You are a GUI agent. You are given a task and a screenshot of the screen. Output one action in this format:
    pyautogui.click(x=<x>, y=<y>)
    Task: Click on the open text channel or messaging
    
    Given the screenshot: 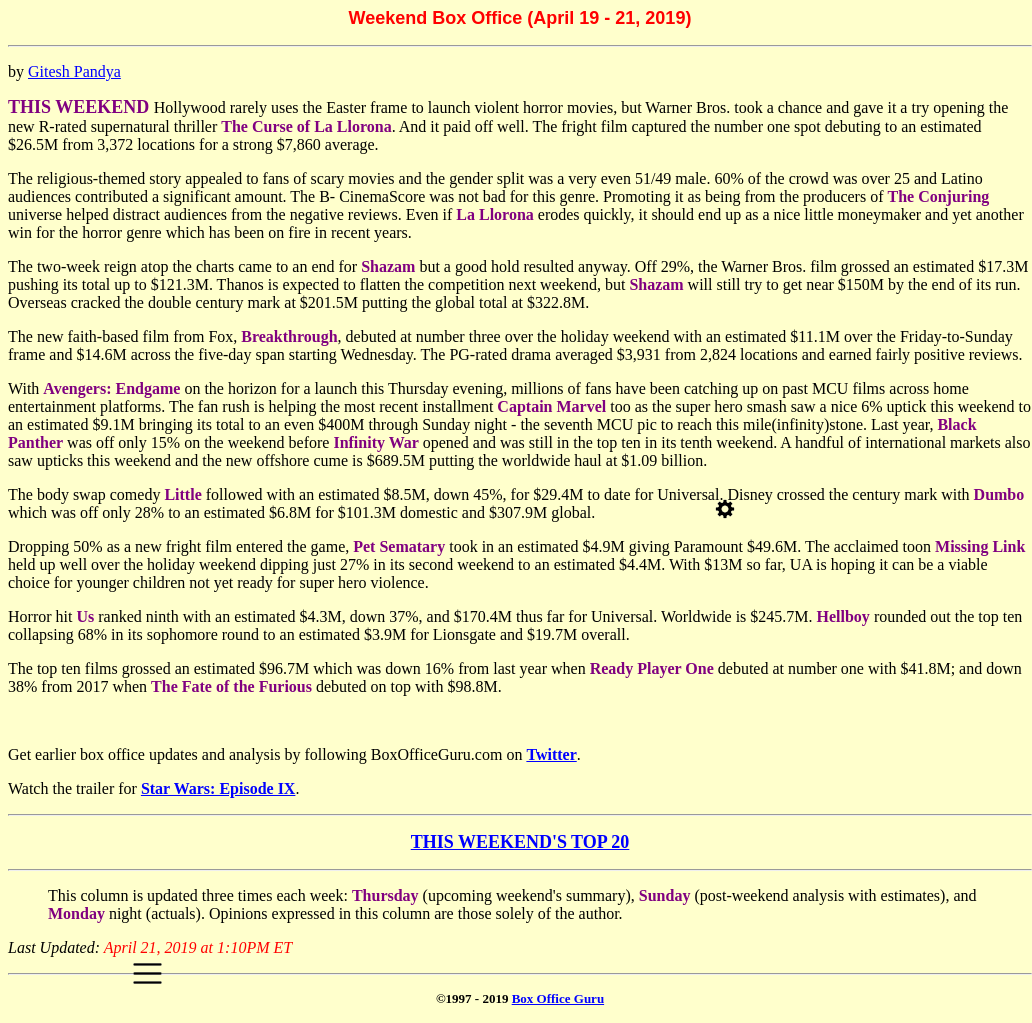 What is the action you would take?
    pyautogui.click(x=147, y=973)
    